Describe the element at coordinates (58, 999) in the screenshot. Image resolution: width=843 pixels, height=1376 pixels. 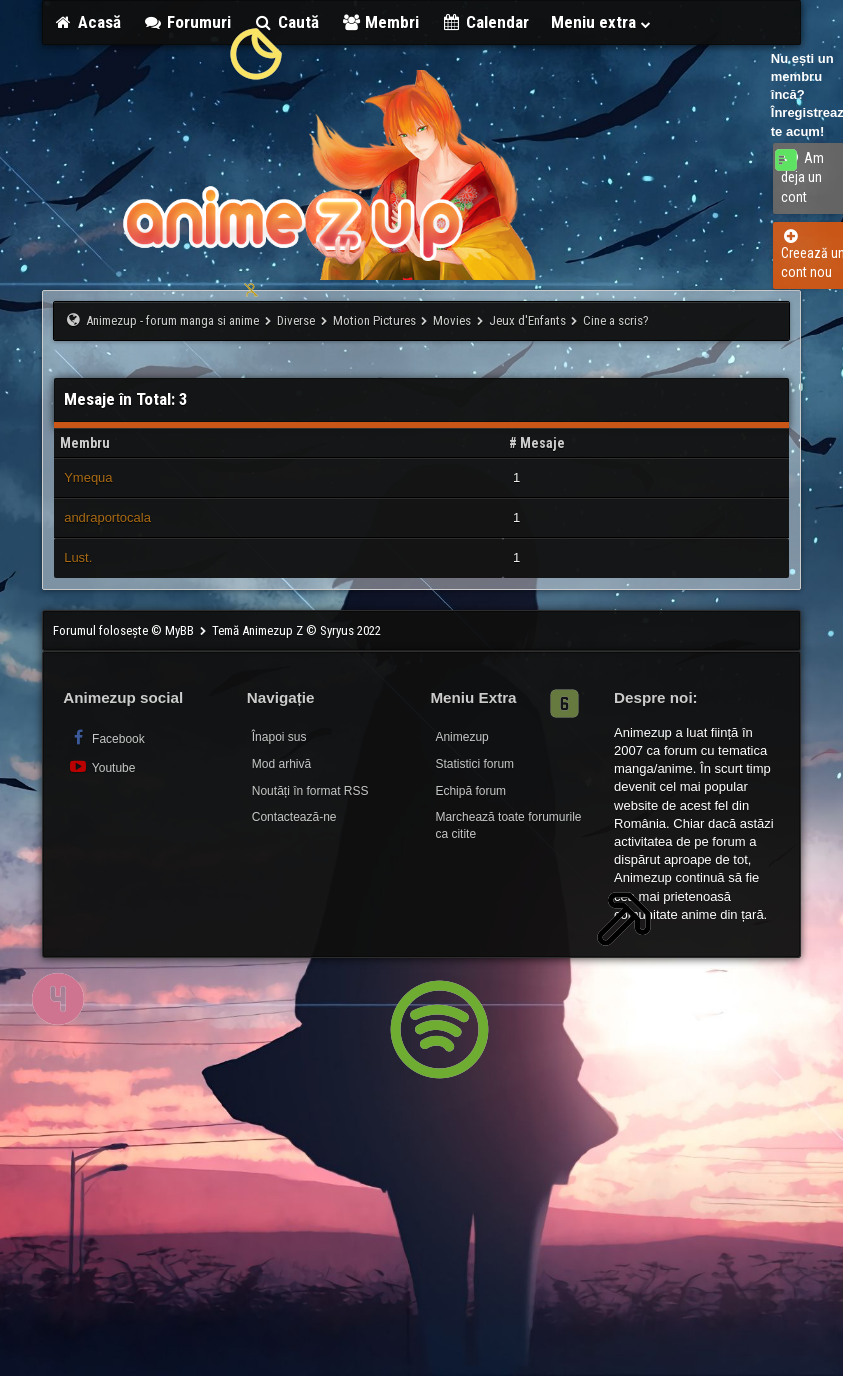
I see `indicates step 4 in a multi-step process` at that location.